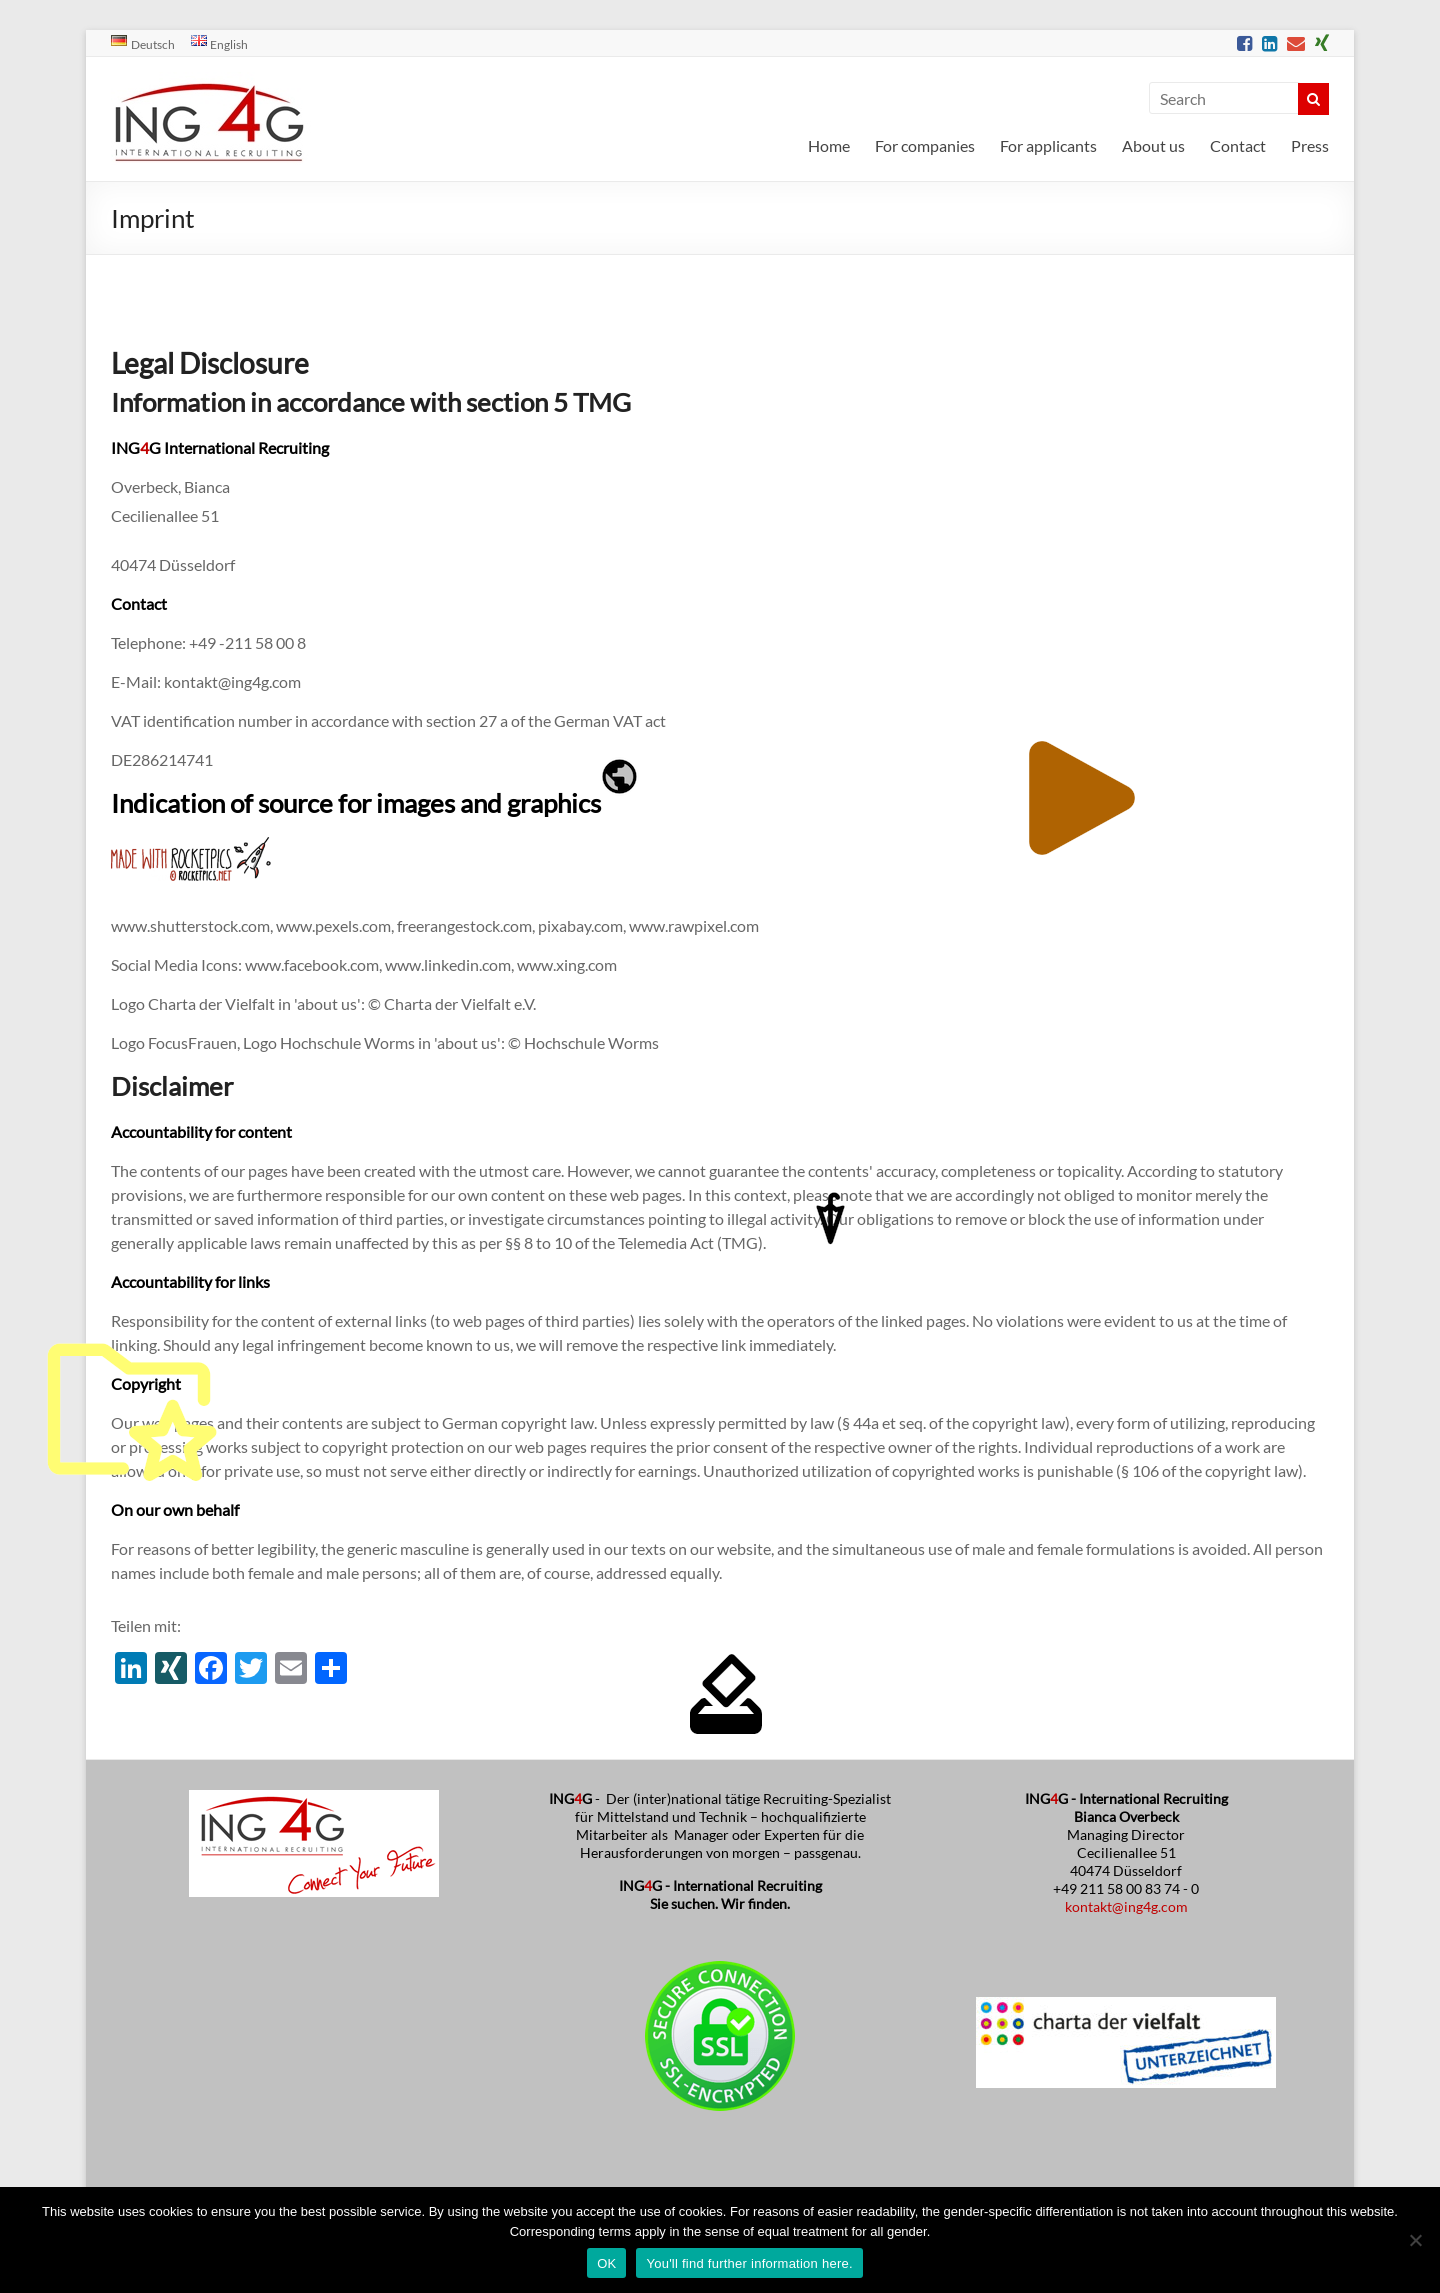  Describe the element at coordinates (1081, 798) in the screenshot. I see `play media or video content` at that location.